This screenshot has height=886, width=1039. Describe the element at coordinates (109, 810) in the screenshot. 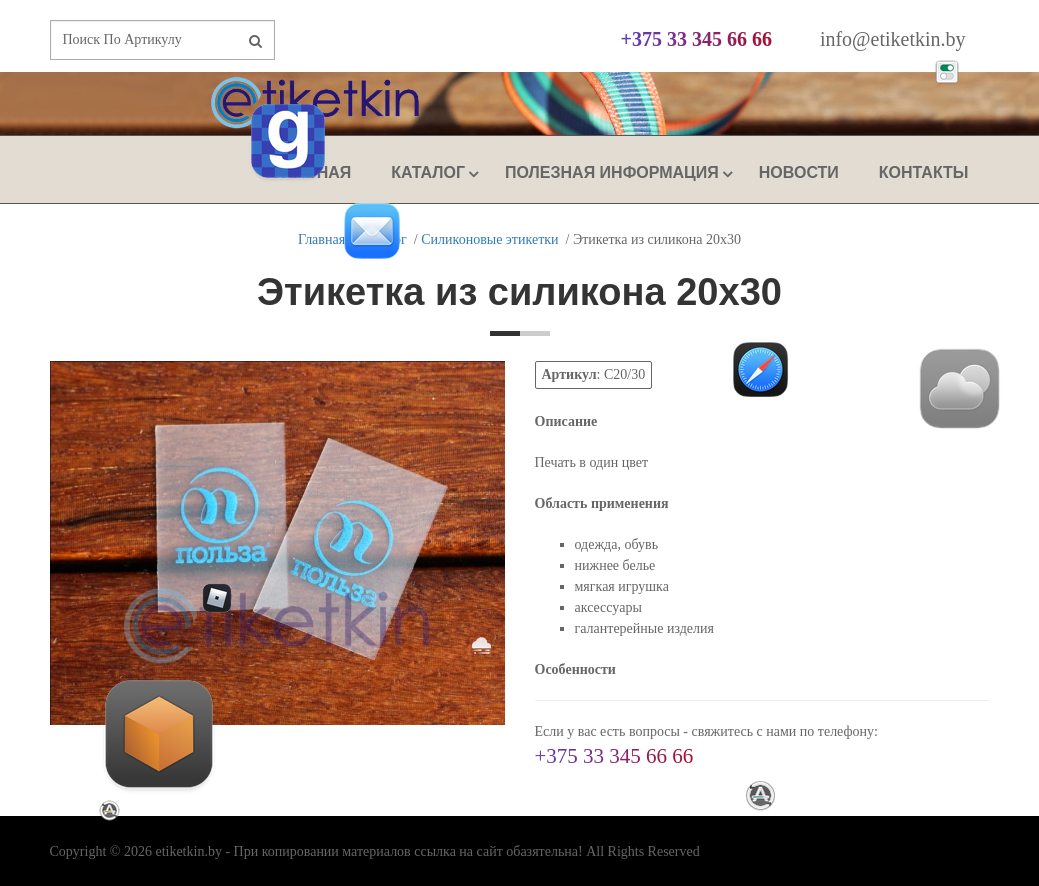

I see `open the software update manager` at that location.